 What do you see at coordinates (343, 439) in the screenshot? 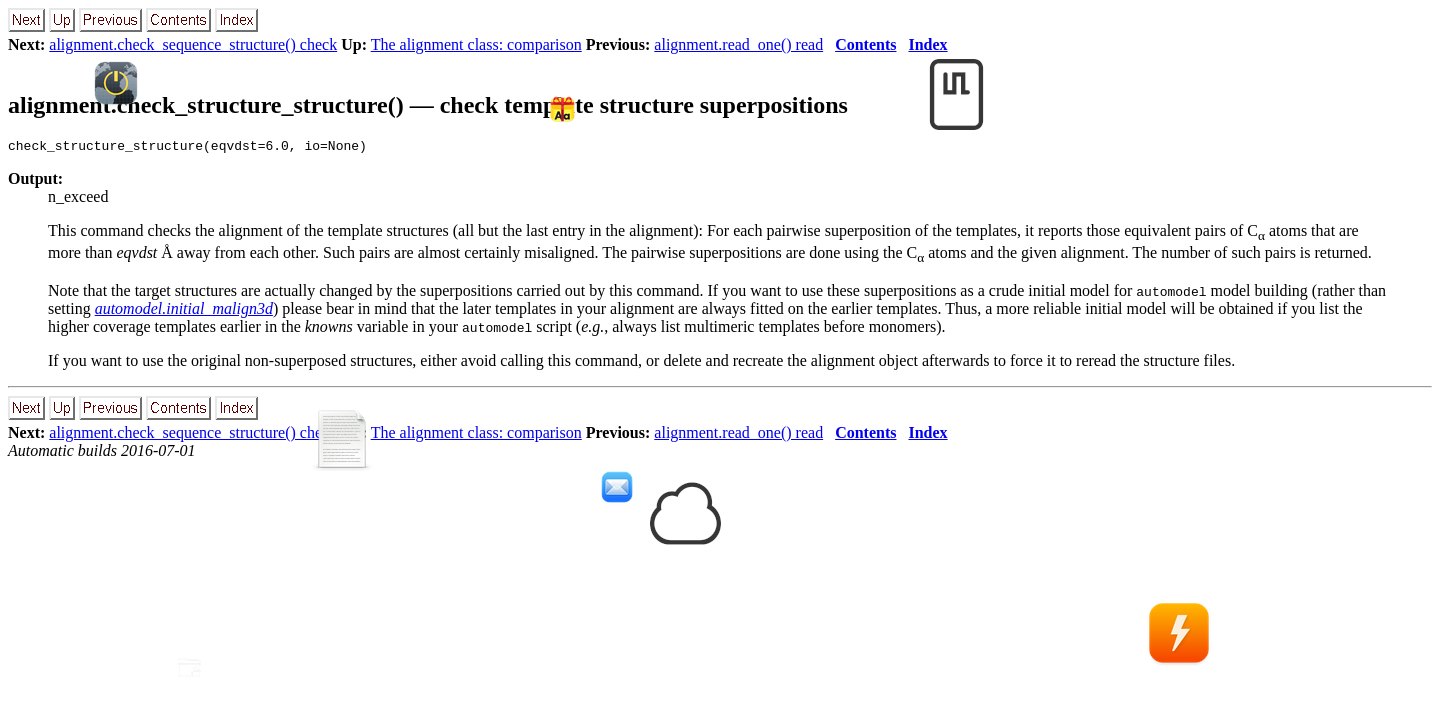
I see `a plain text file or document` at bounding box center [343, 439].